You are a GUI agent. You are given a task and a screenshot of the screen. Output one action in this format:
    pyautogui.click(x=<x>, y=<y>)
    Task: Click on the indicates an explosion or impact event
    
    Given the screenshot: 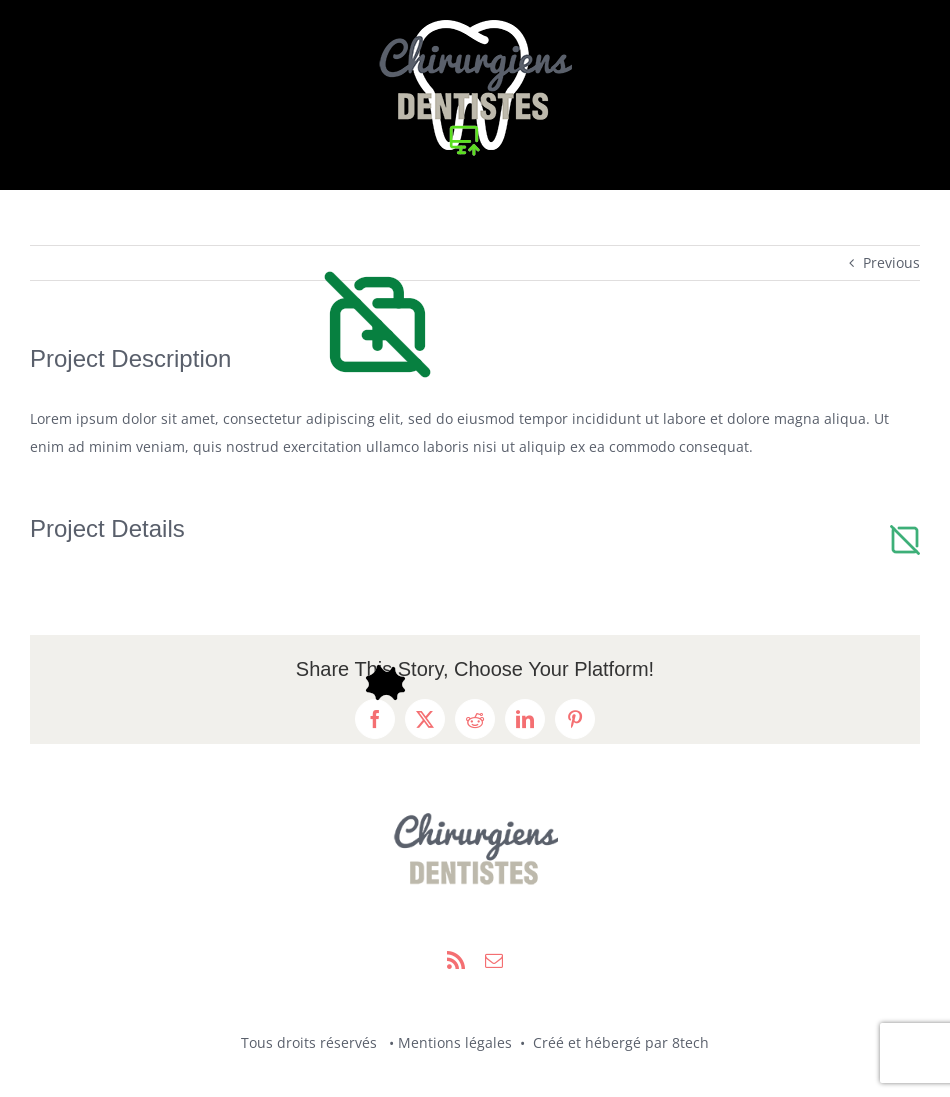 What is the action you would take?
    pyautogui.click(x=385, y=682)
    